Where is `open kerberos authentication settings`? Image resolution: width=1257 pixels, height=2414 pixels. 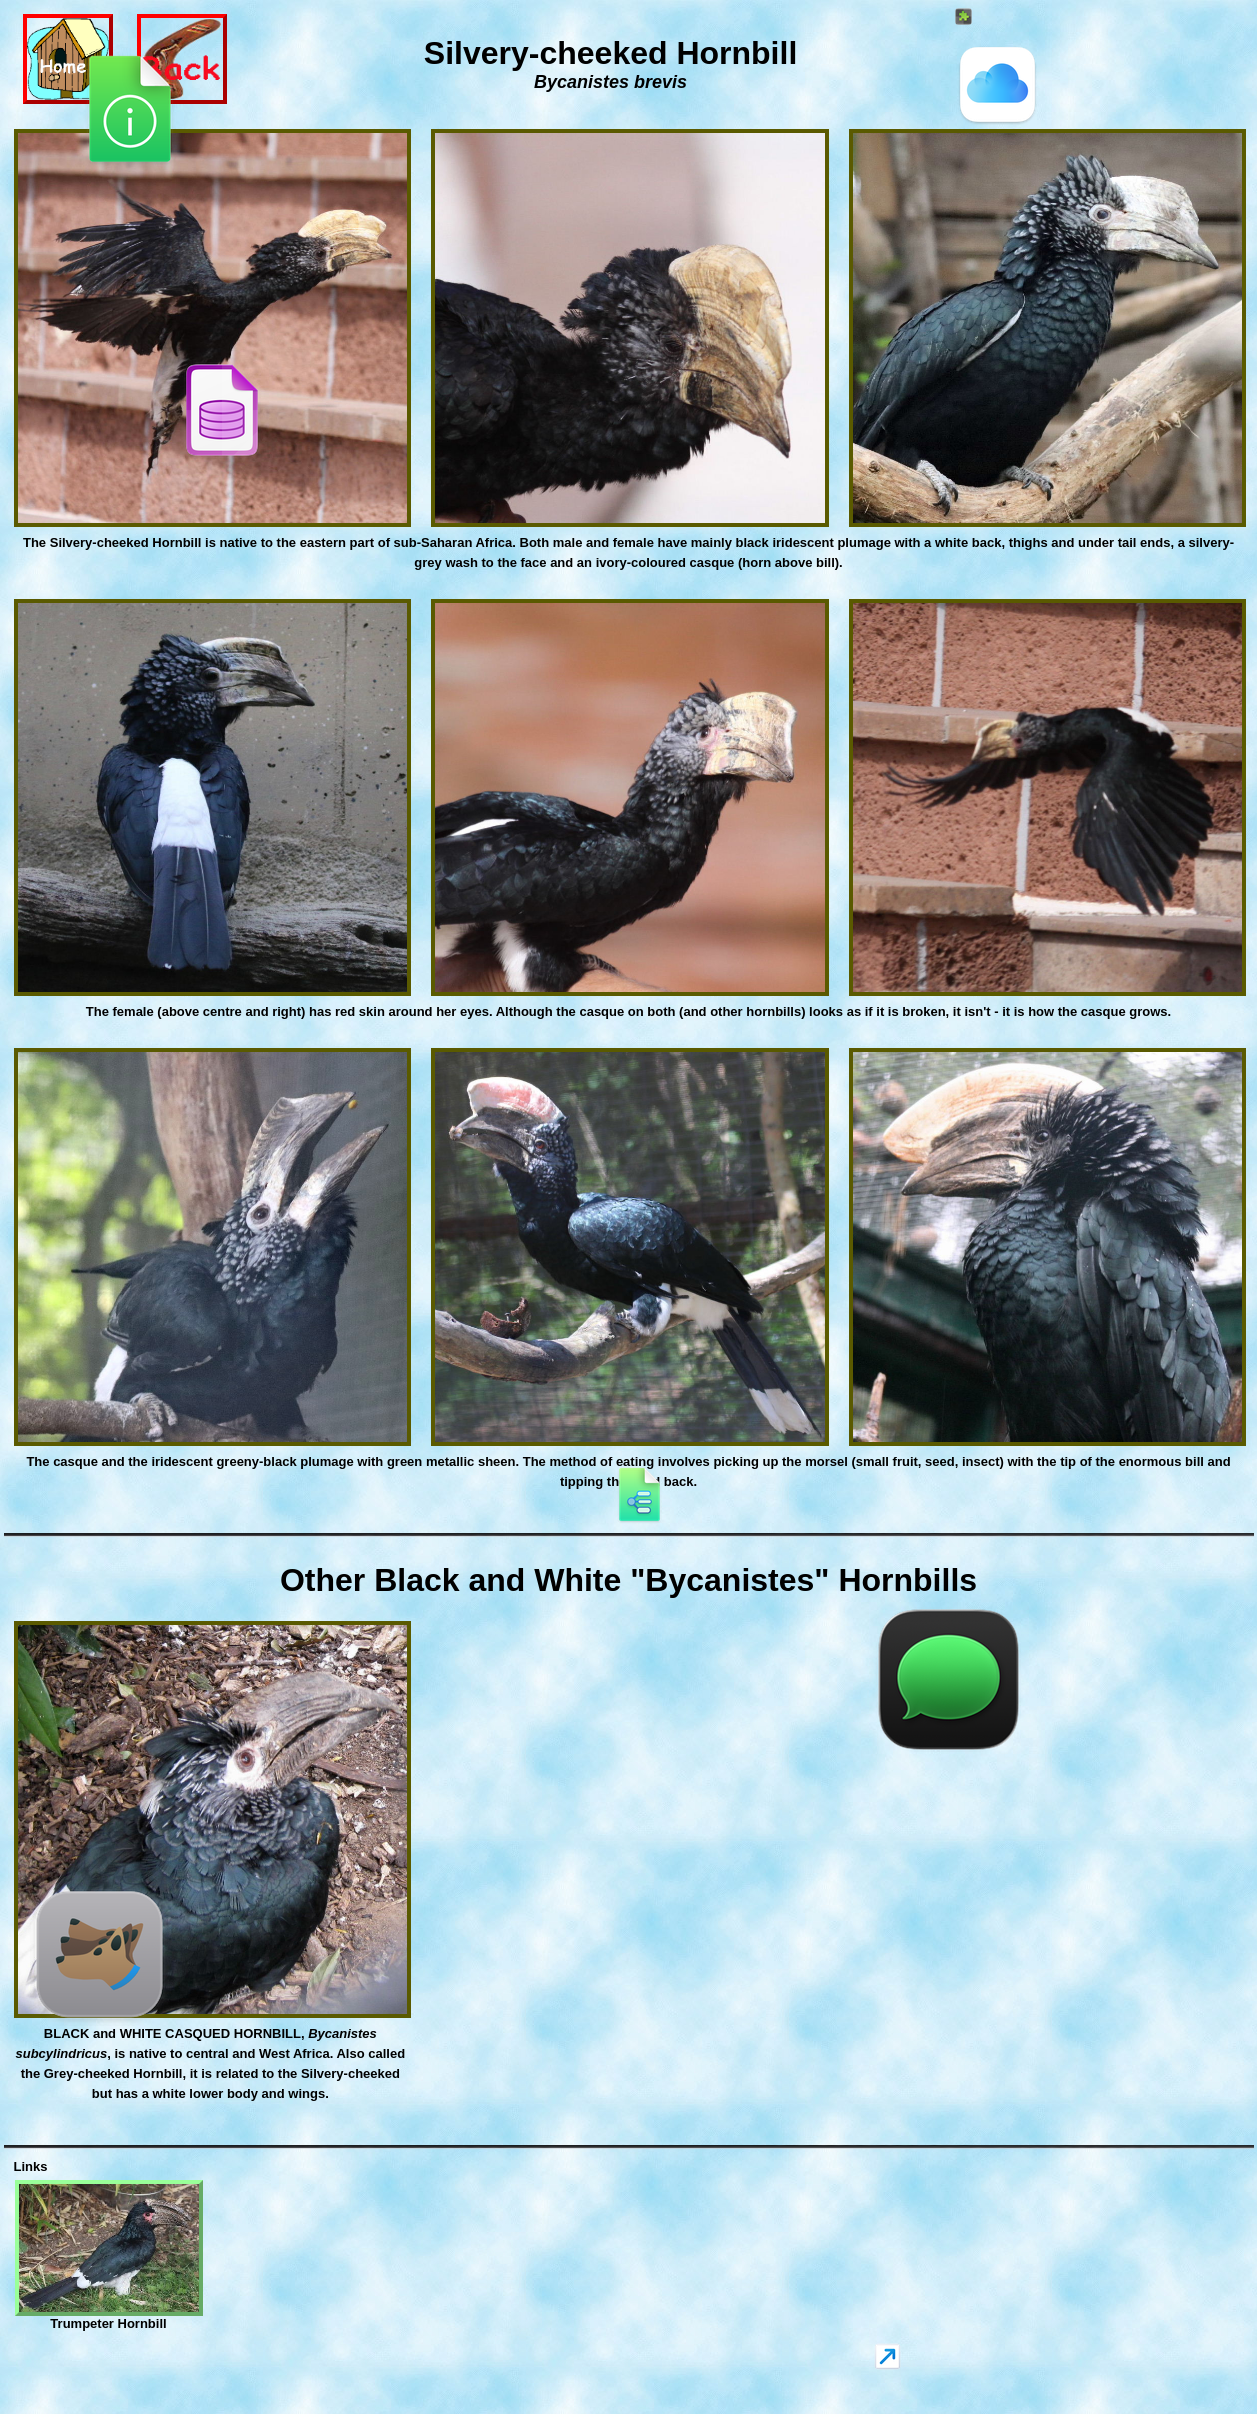
open kerberos authentication settings is located at coordinates (99, 1956).